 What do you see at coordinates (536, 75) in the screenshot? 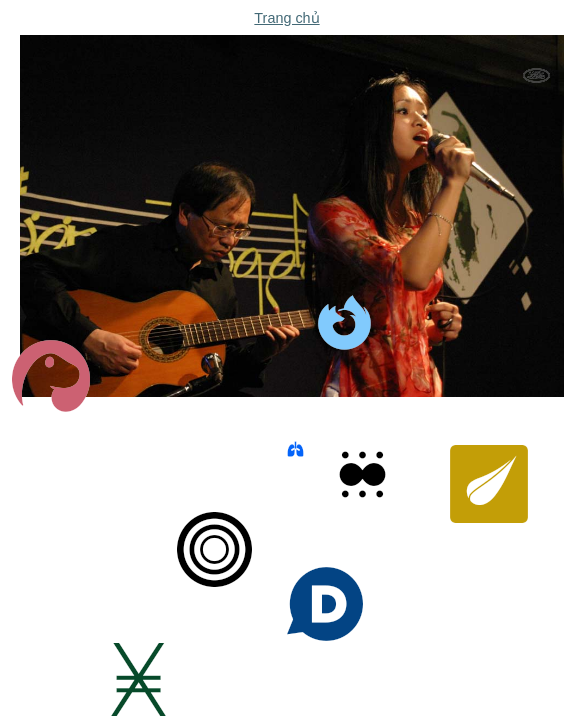
I see `land rover brand logo` at bounding box center [536, 75].